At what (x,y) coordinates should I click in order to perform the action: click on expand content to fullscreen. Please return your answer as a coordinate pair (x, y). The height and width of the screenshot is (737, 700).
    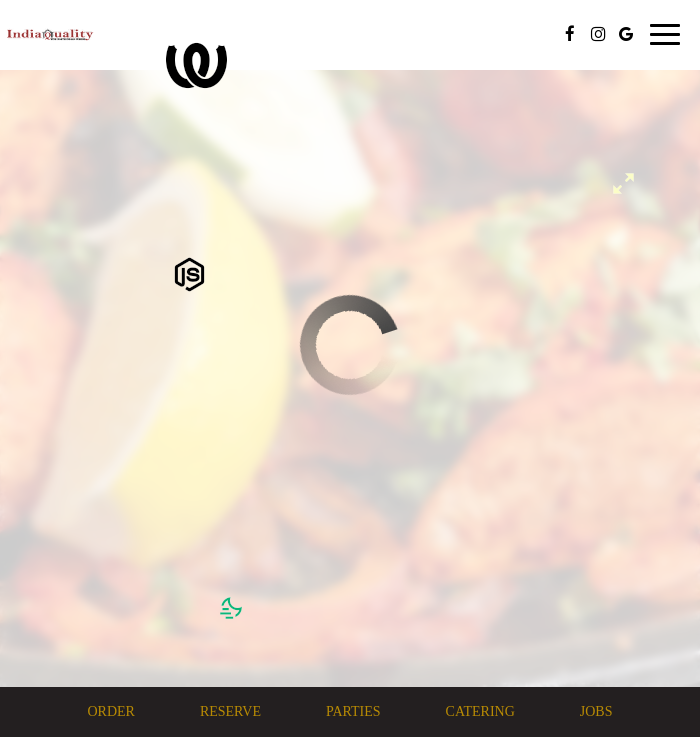
    Looking at the image, I should click on (623, 183).